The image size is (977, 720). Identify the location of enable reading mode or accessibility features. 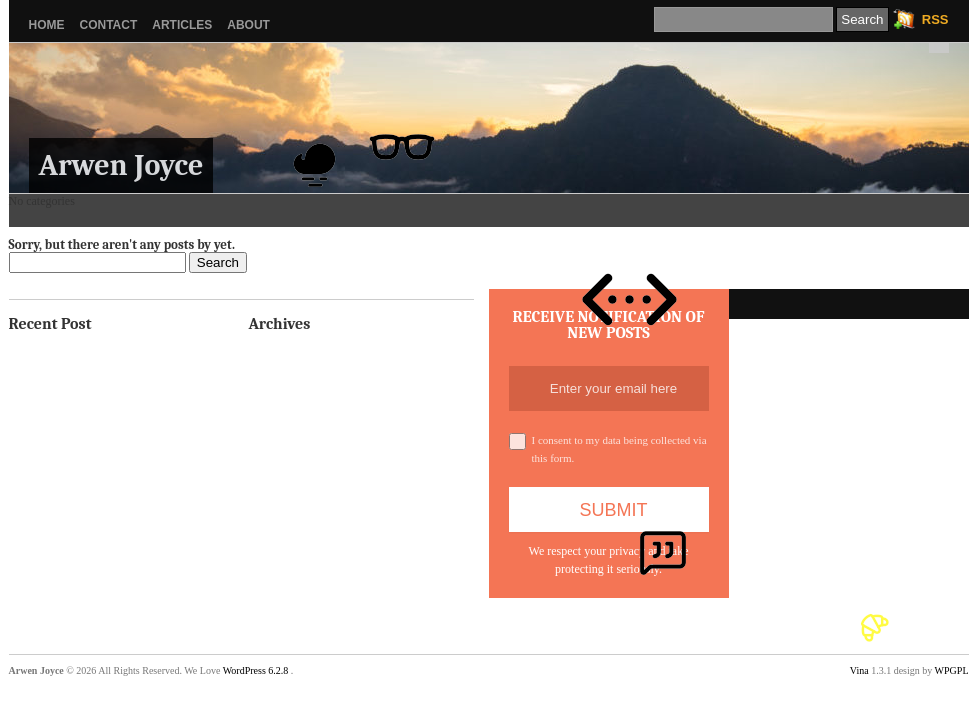
(402, 147).